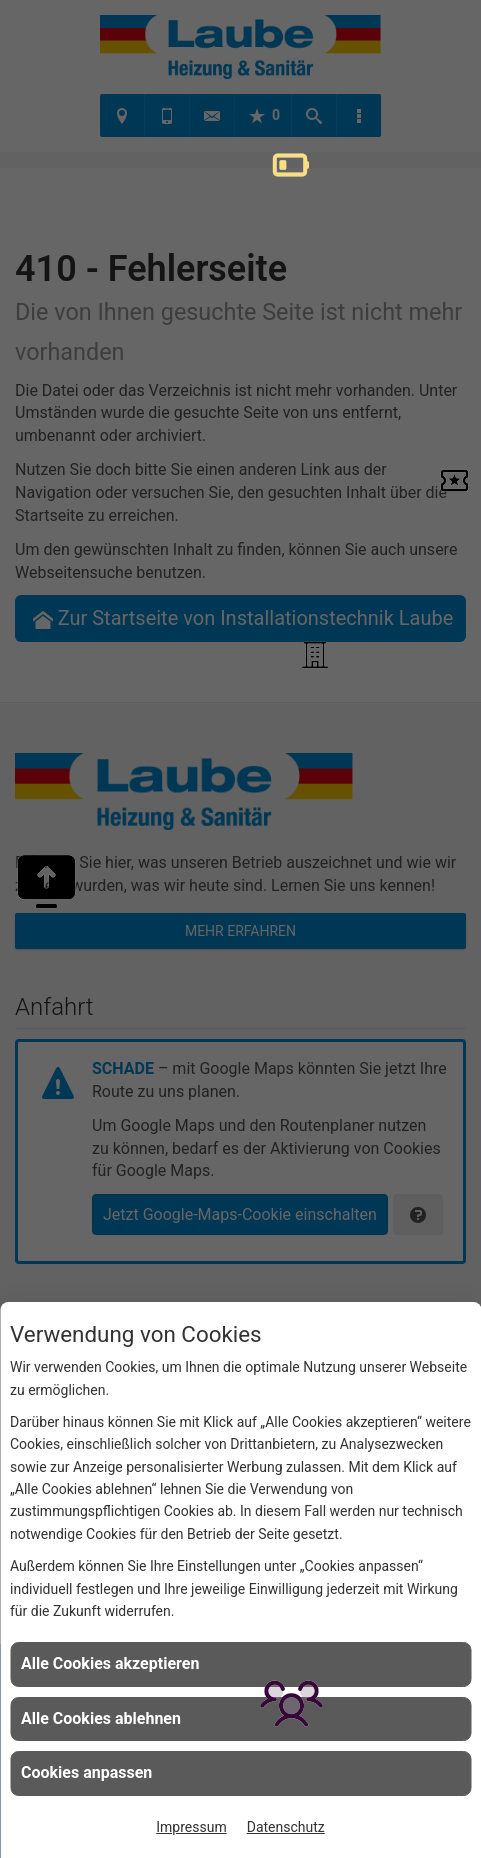 The height and width of the screenshot is (1858, 481). What do you see at coordinates (290, 165) in the screenshot?
I see `indicates low battery level` at bounding box center [290, 165].